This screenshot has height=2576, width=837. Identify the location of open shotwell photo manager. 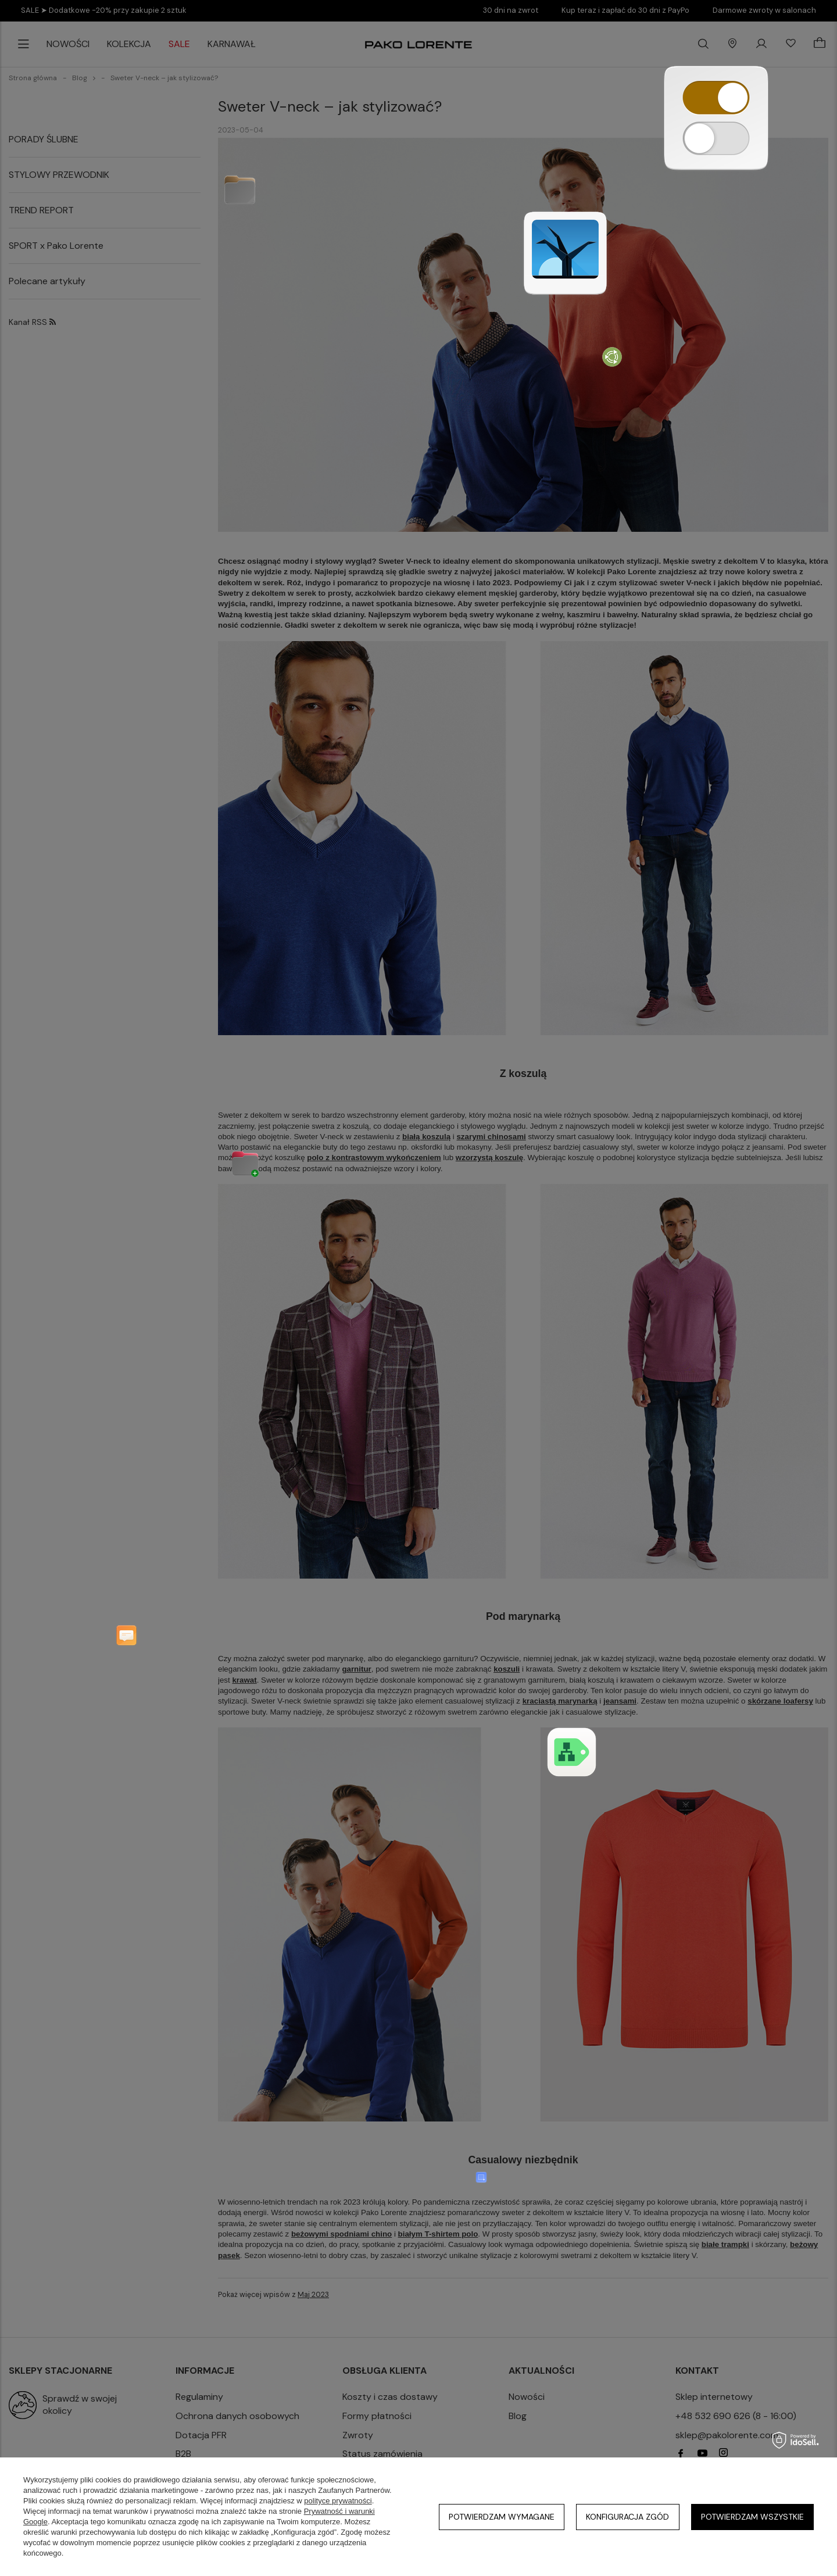
(565, 253).